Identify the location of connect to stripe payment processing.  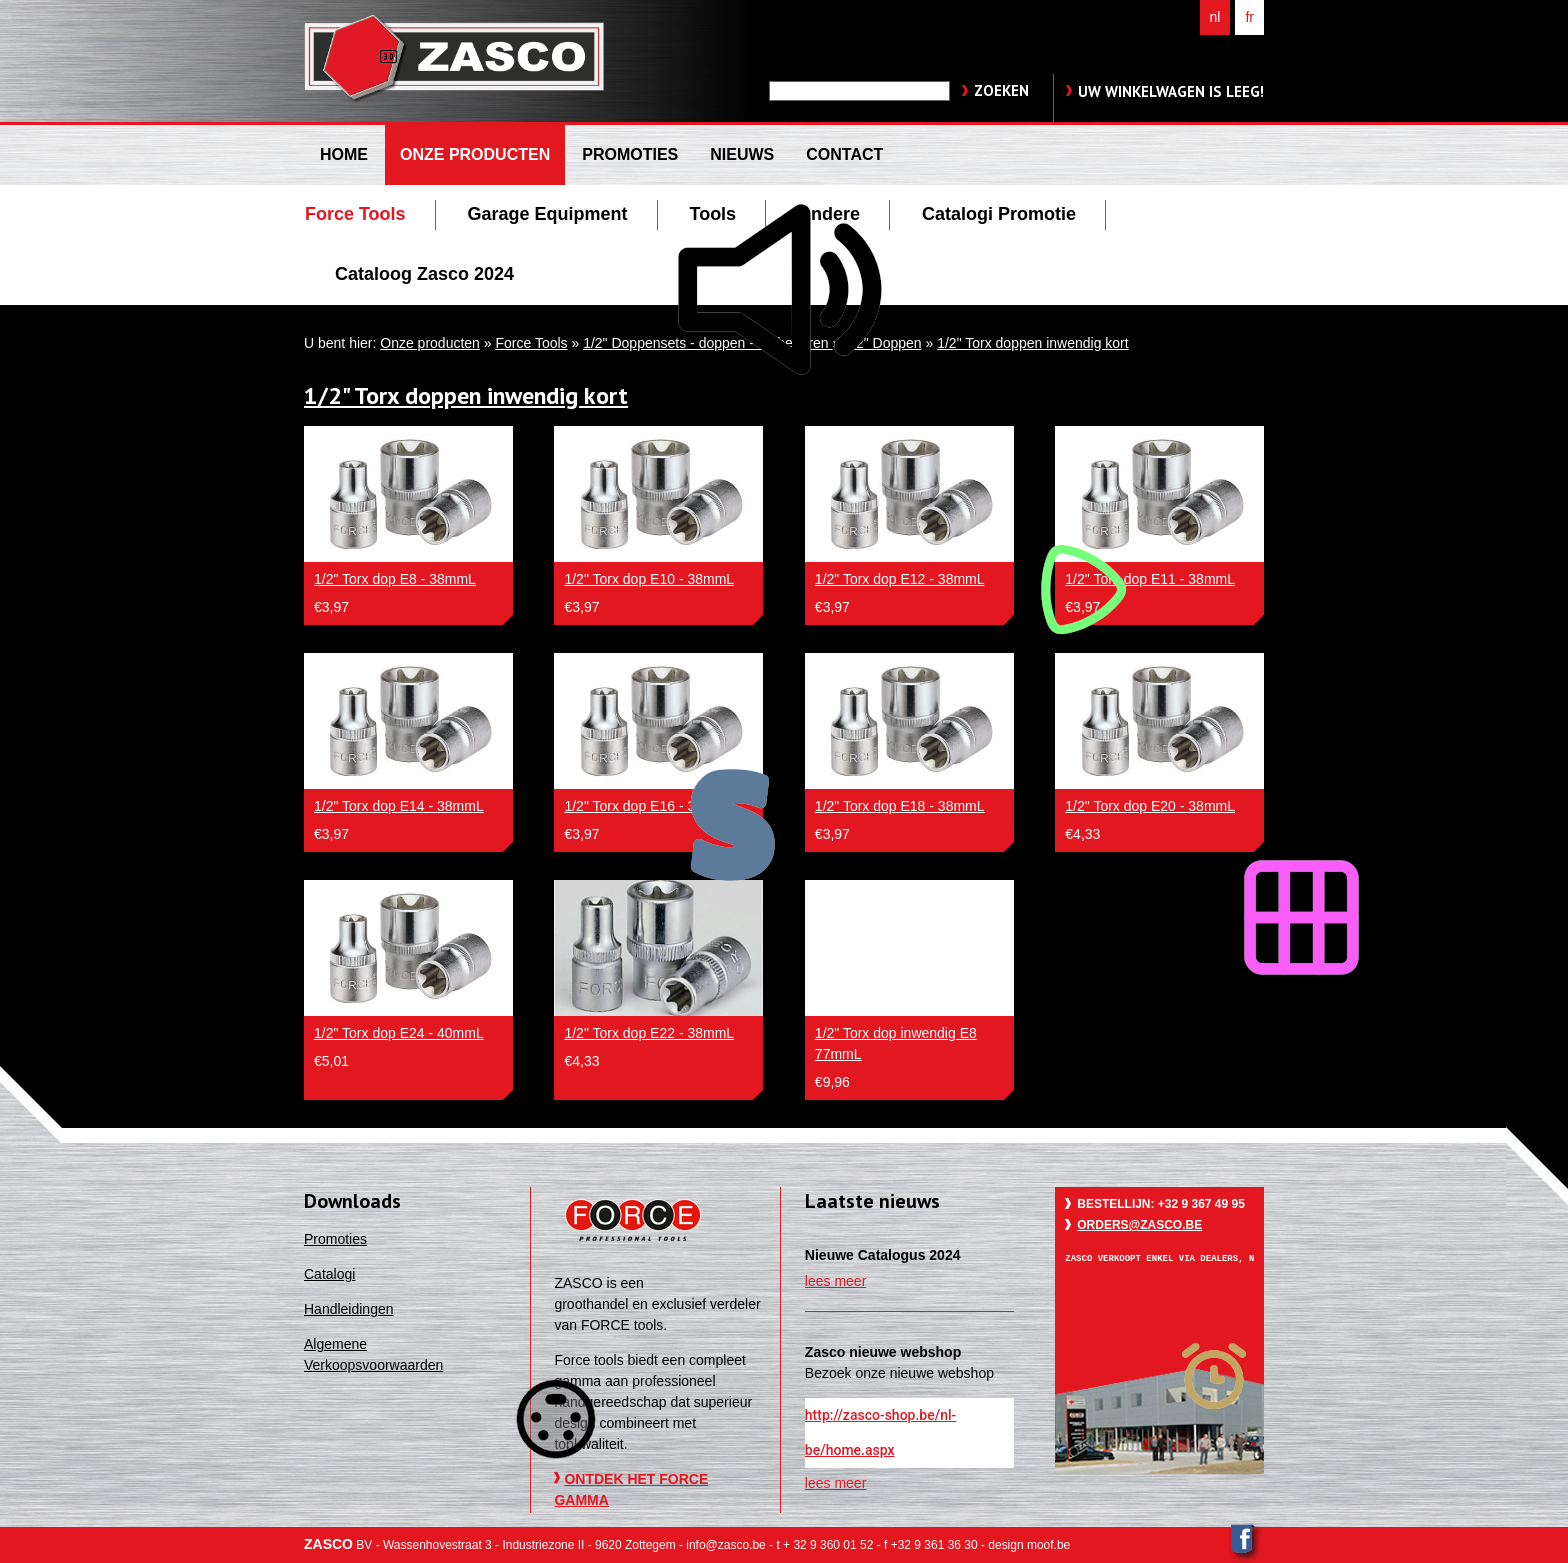
(730, 825).